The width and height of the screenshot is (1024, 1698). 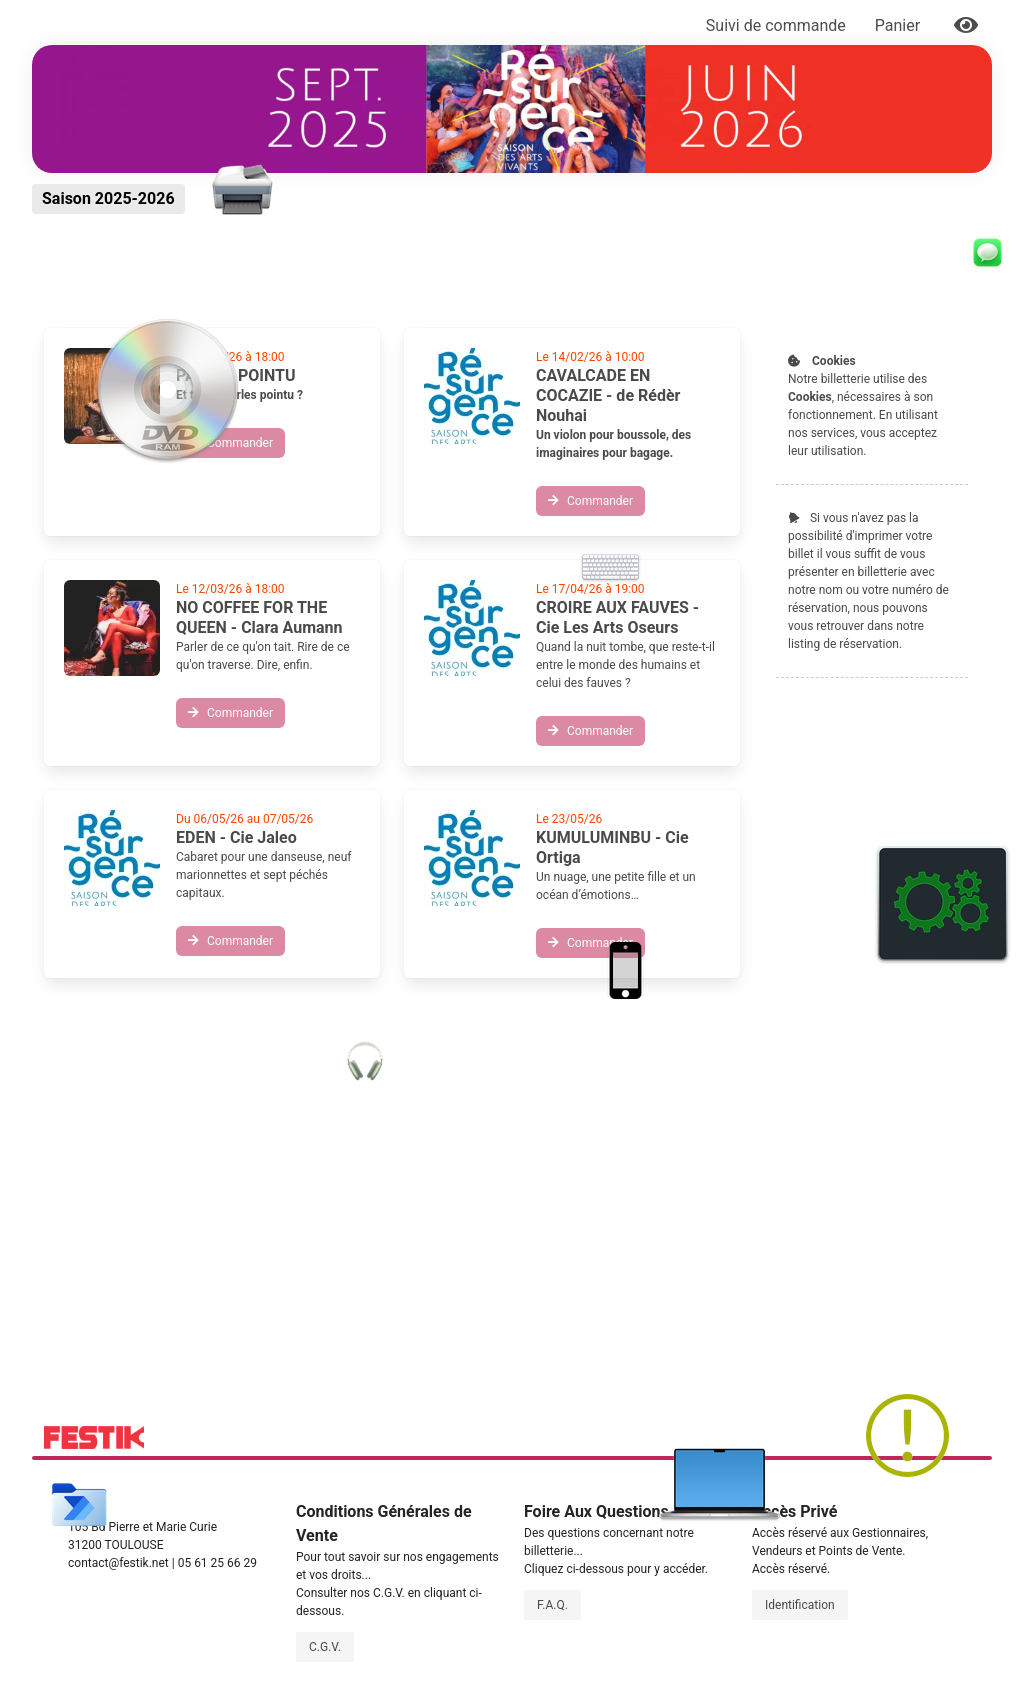 What do you see at coordinates (719, 1474) in the screenshot?
I see `represents this macbook pro in system settings` at bounding box center [719, 1474].